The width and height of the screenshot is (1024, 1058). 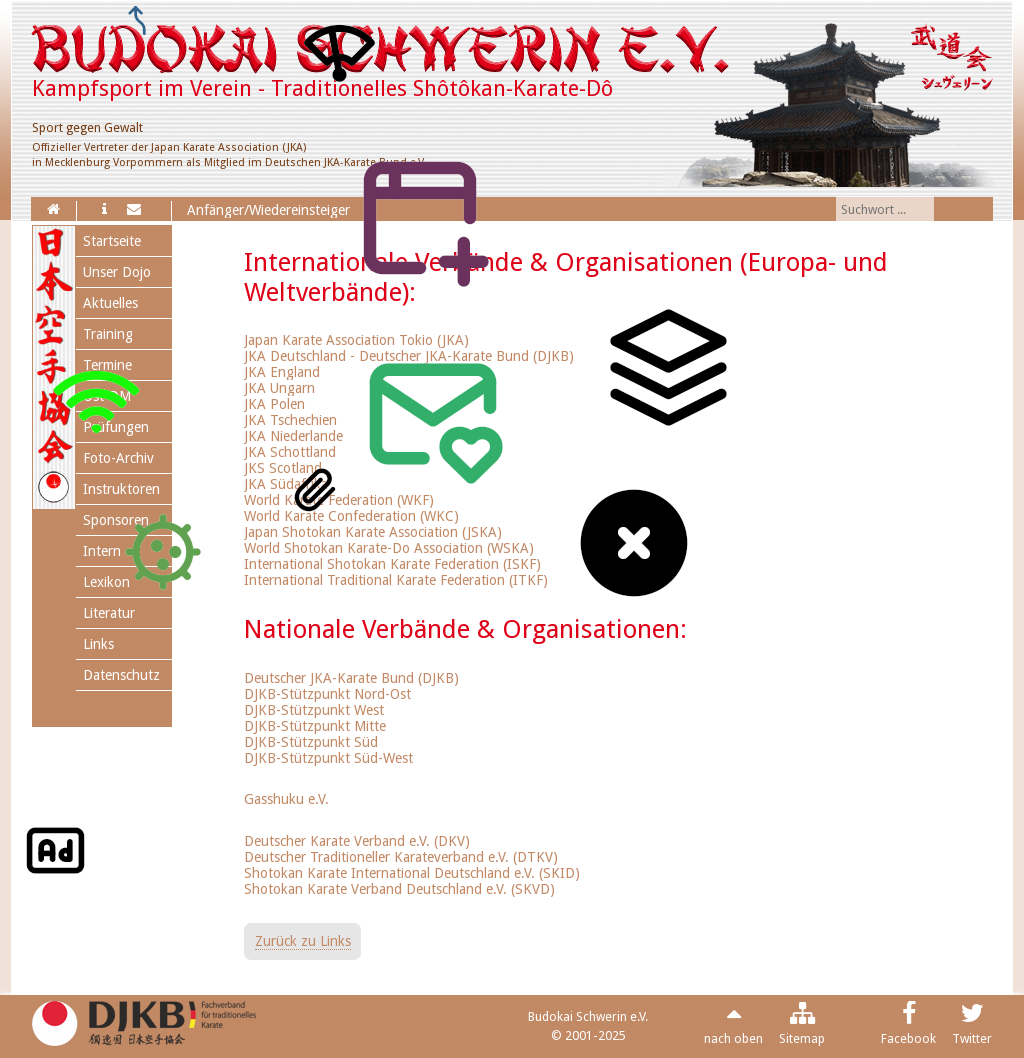 What do you see at coordinates (668, 367) in the screenshot?
I see `view or manage layers` at bounding box center [668, 367].